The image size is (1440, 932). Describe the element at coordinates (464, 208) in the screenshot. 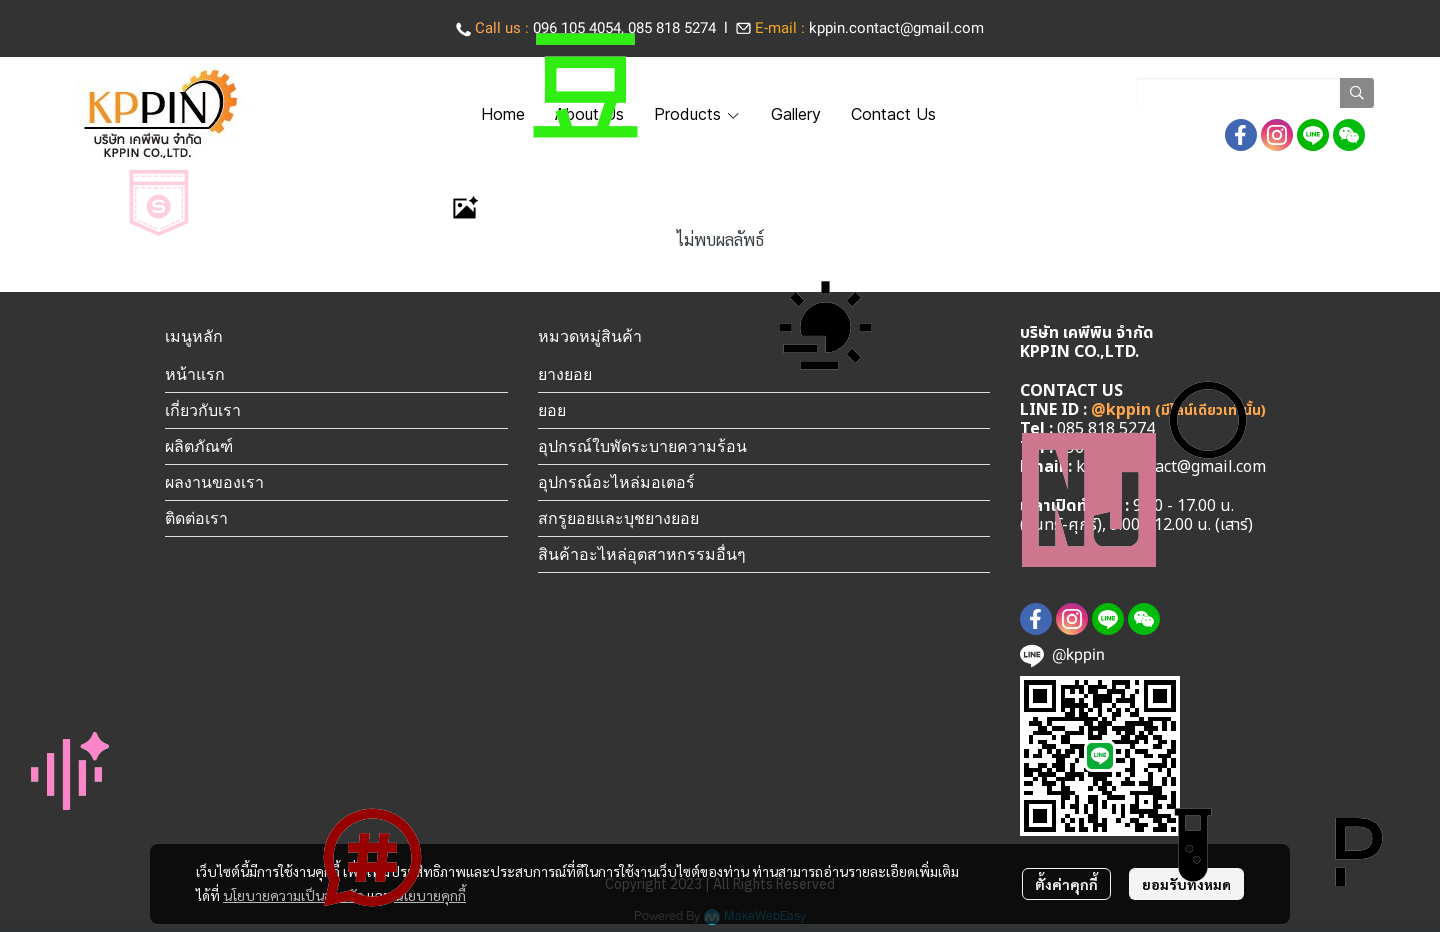

I see `enhance image with AI` at that location.